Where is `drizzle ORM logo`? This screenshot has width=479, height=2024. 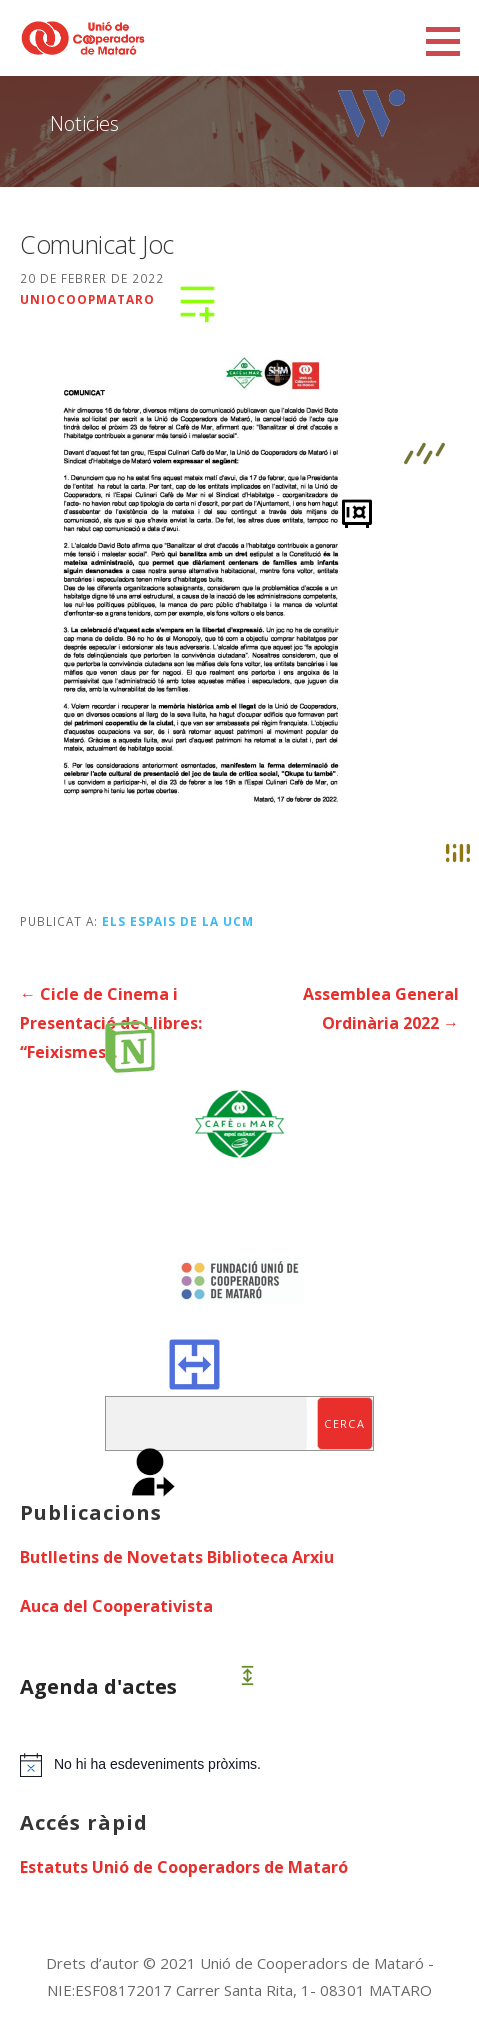 drizzle ORM logo is located at coordinates (424, 453).